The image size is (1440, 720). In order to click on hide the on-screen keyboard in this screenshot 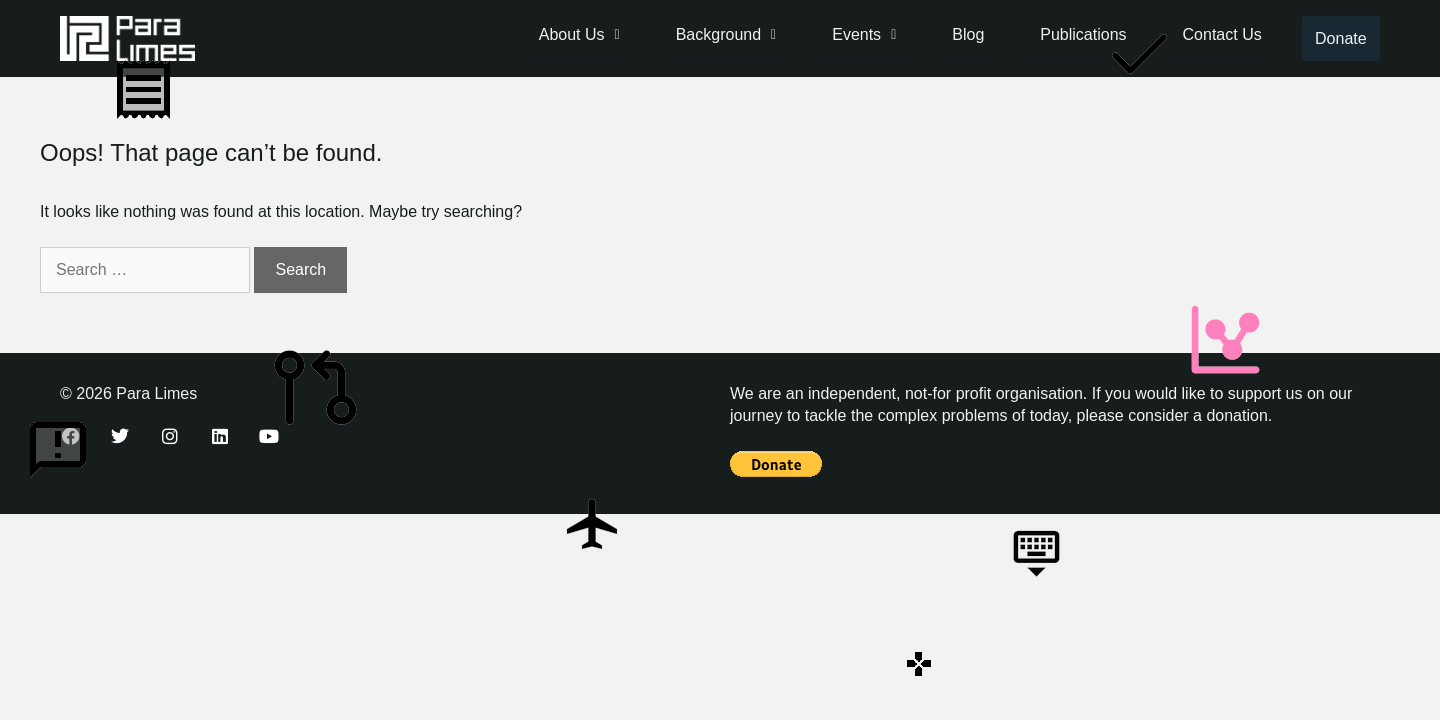, I will do `click(1036, 551)`.